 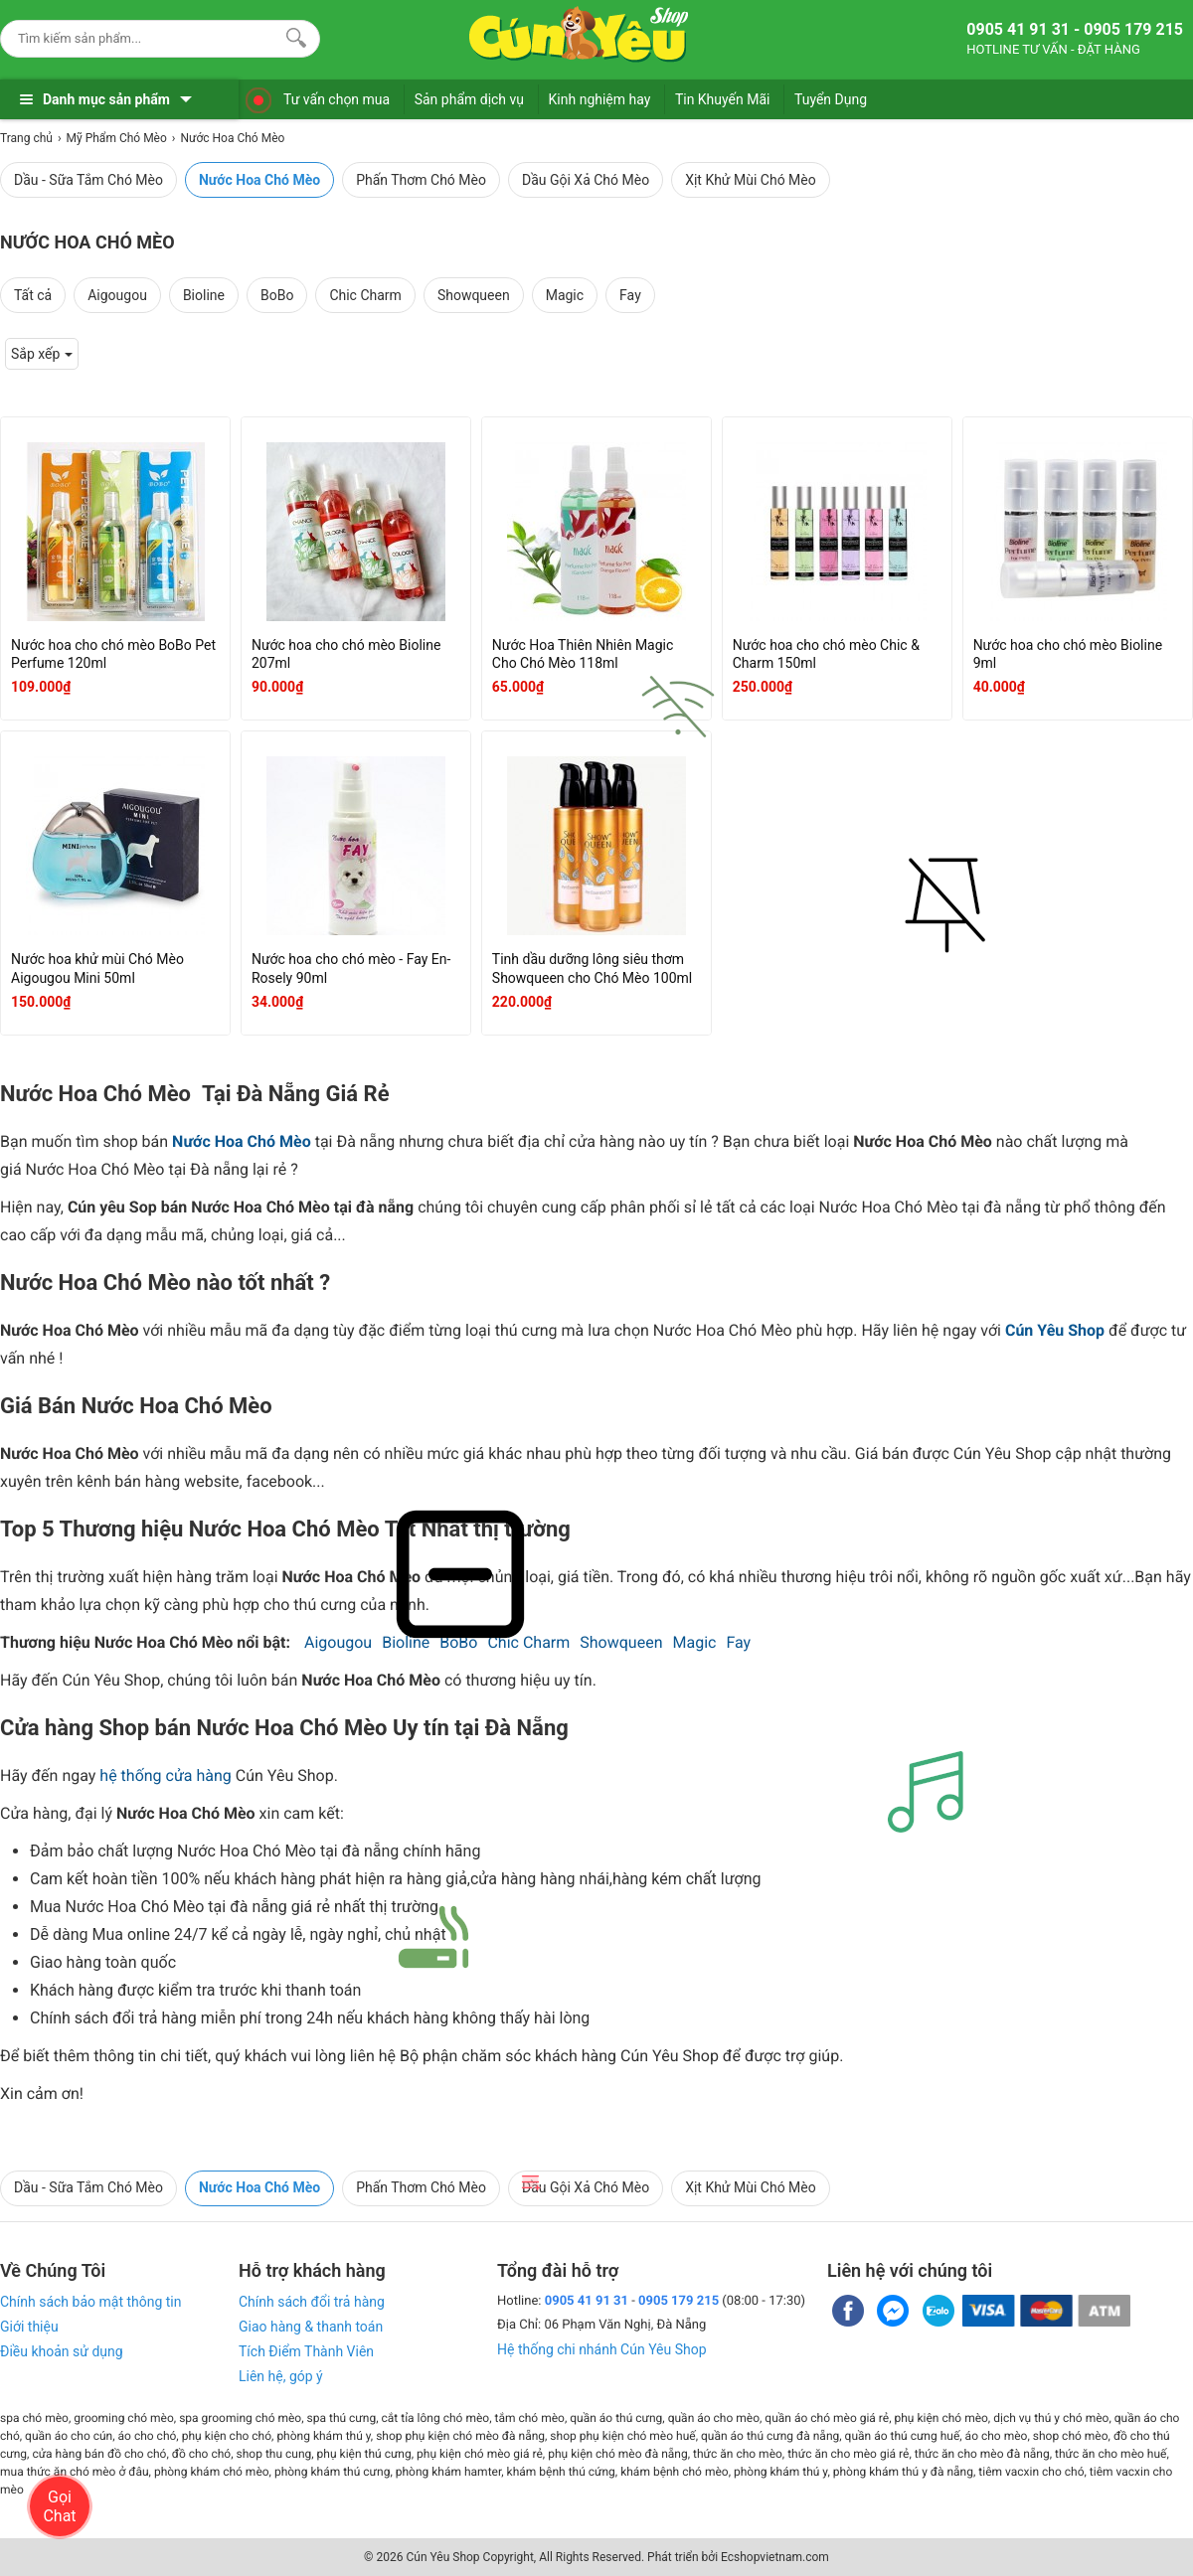 What do you see at coordinates (433, 1937) in the screenshot?
I see `indicates a designated smoking area` at bounding box center [433, 1937].